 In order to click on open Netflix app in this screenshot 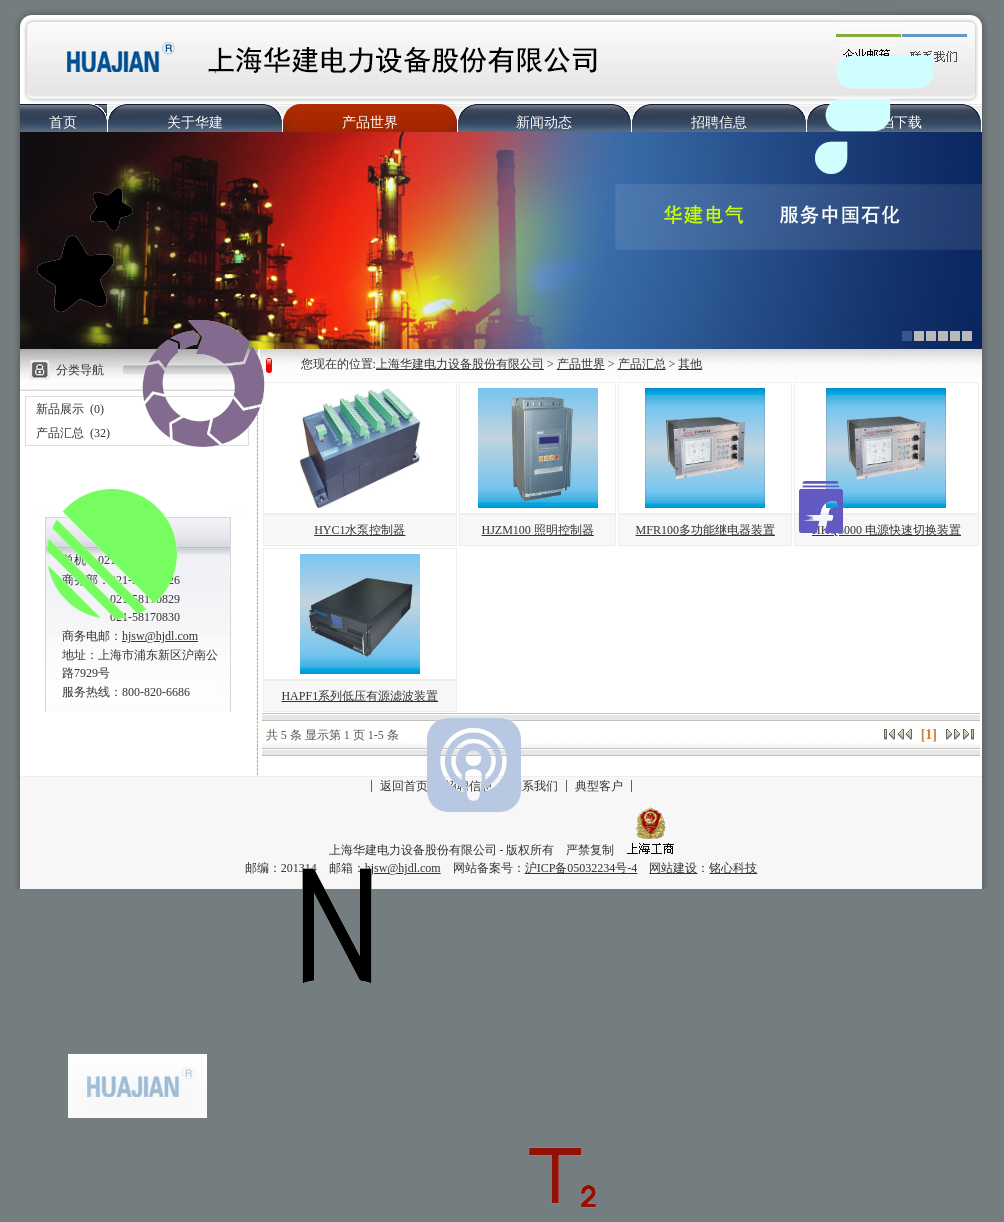, I will do `click(337, 926)`.